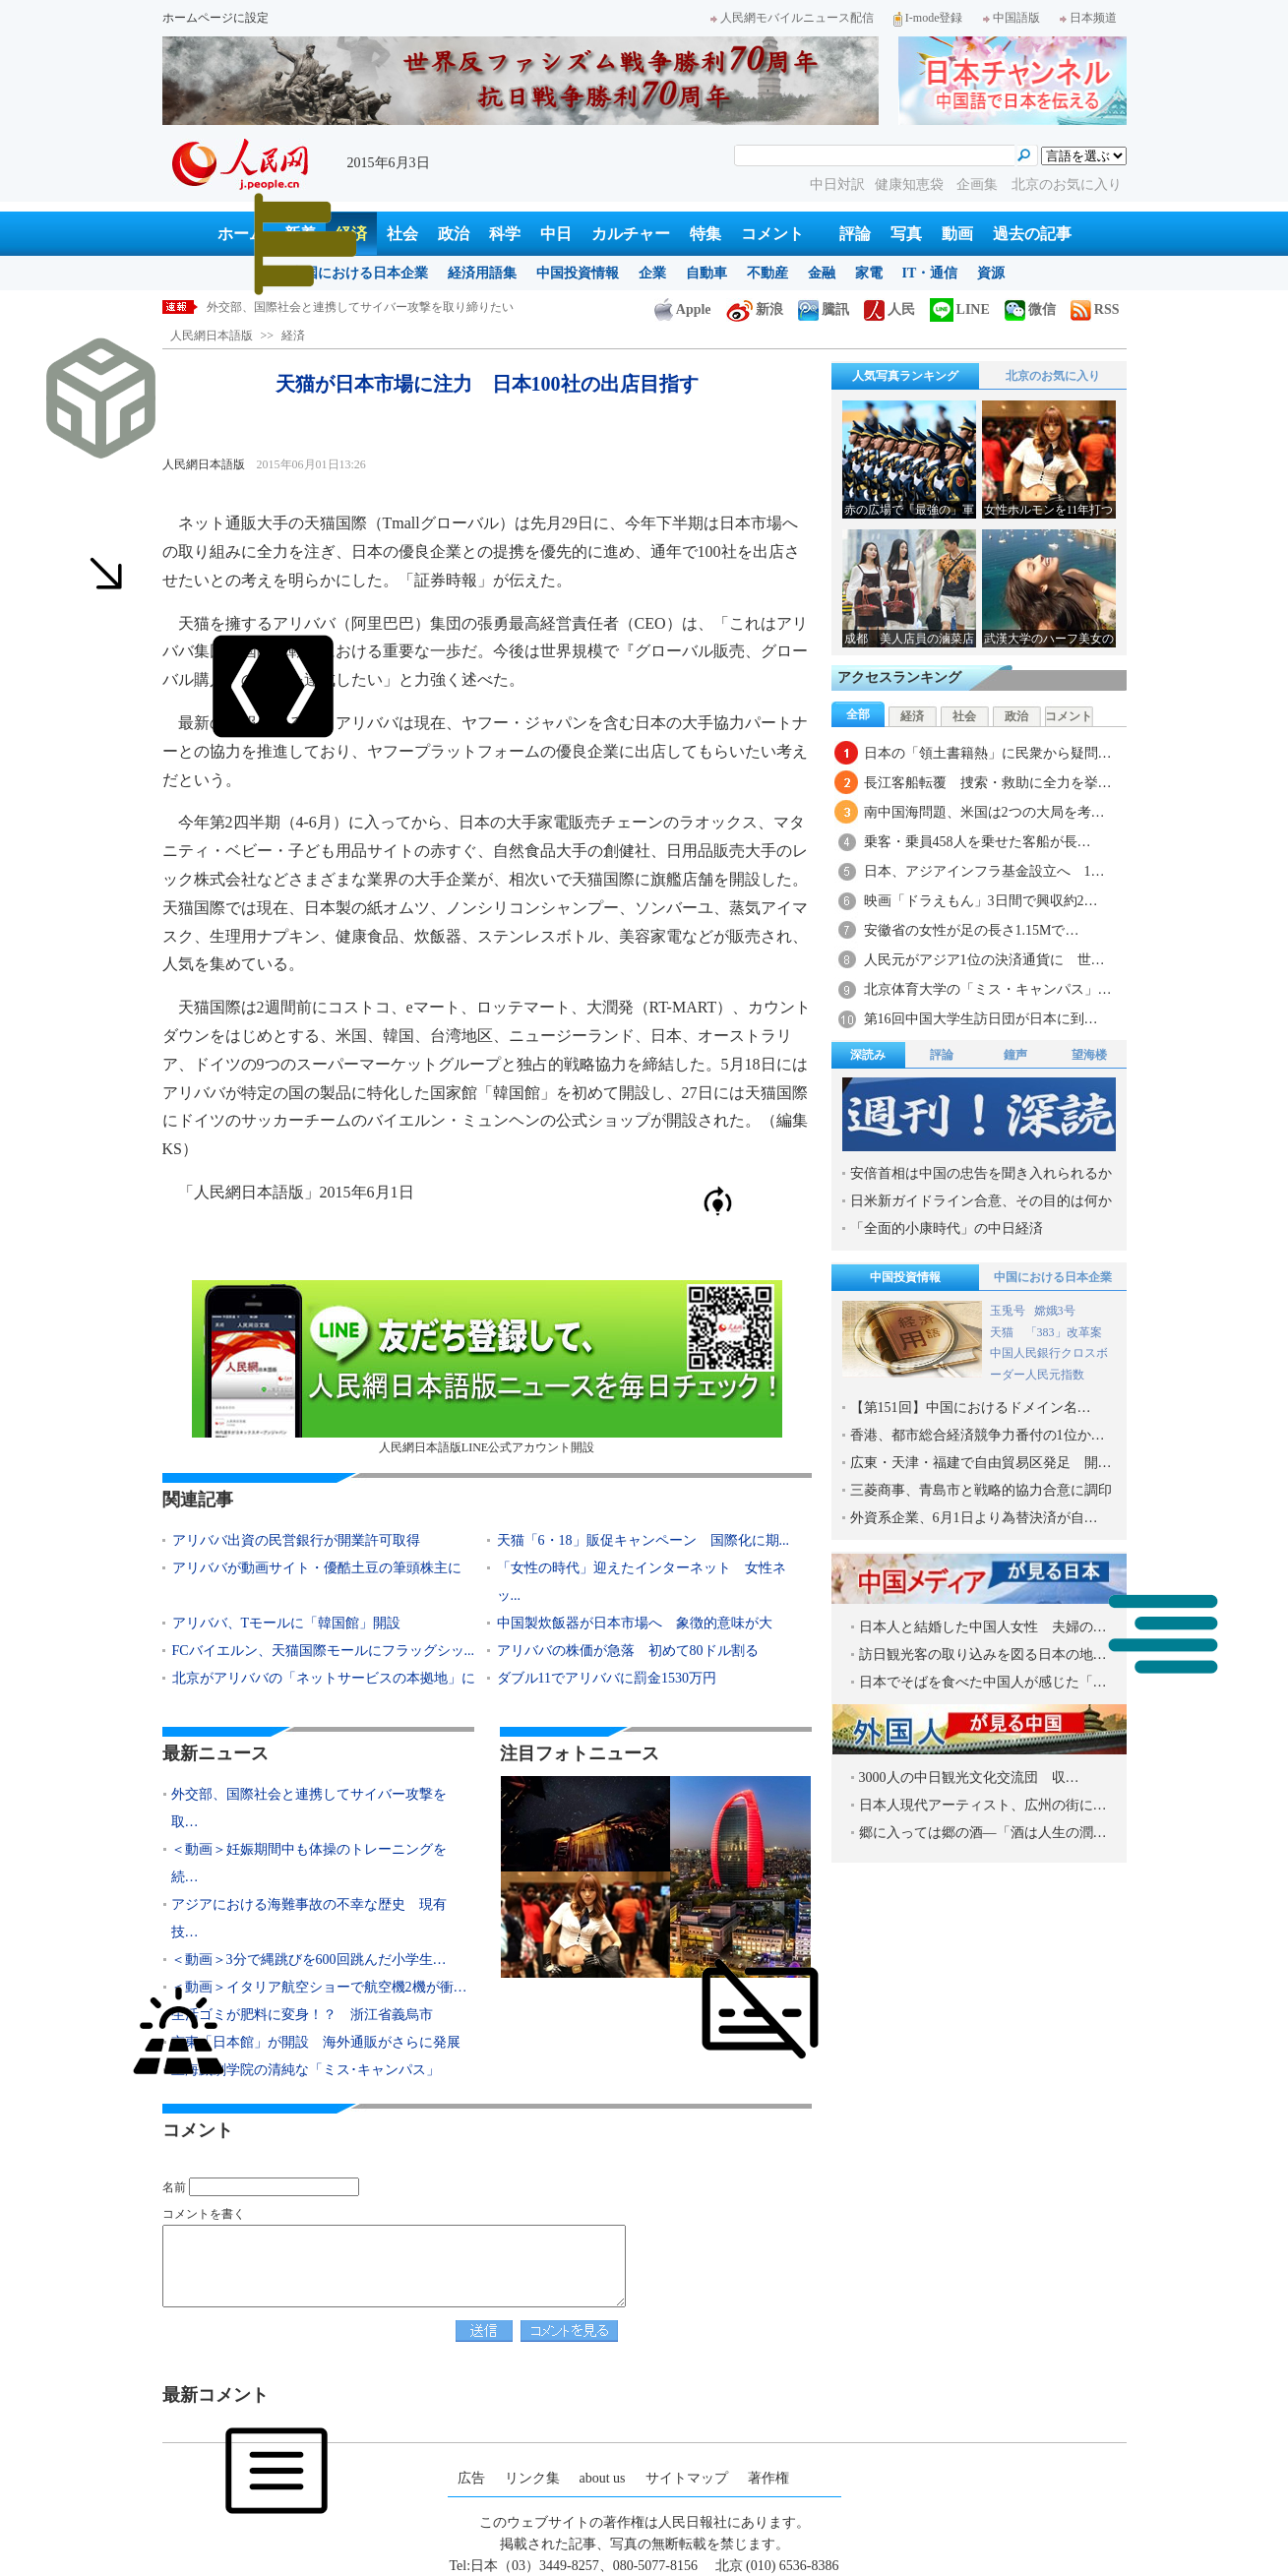  I want to click on view or edit source code, so click(273, 686).